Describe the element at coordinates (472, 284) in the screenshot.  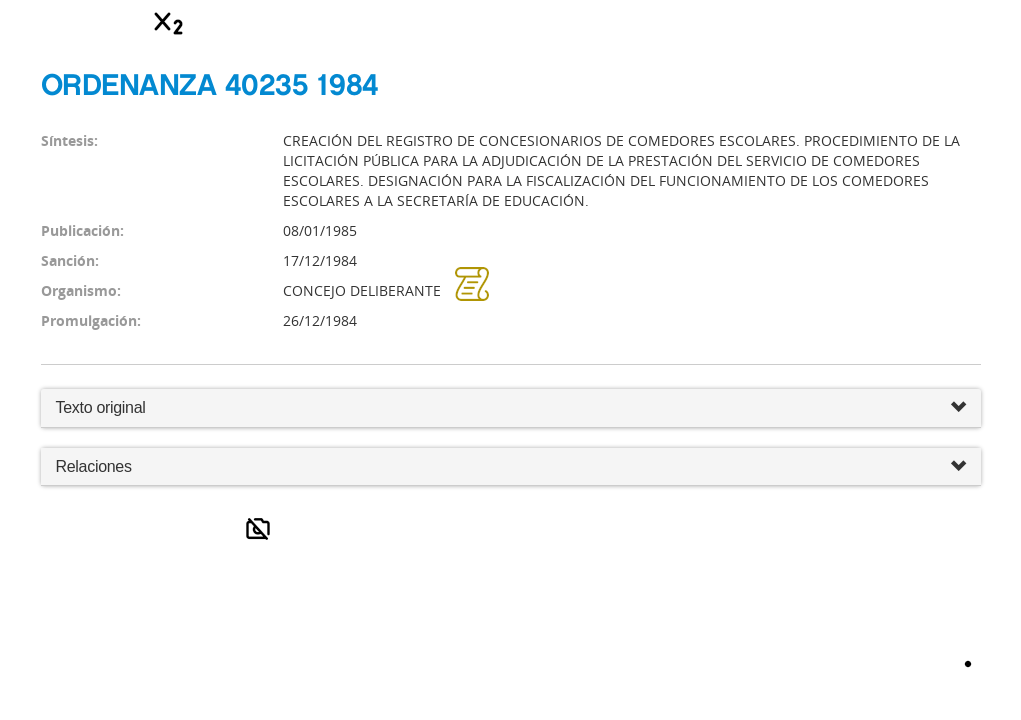
I see `view activity log or history` at that location.